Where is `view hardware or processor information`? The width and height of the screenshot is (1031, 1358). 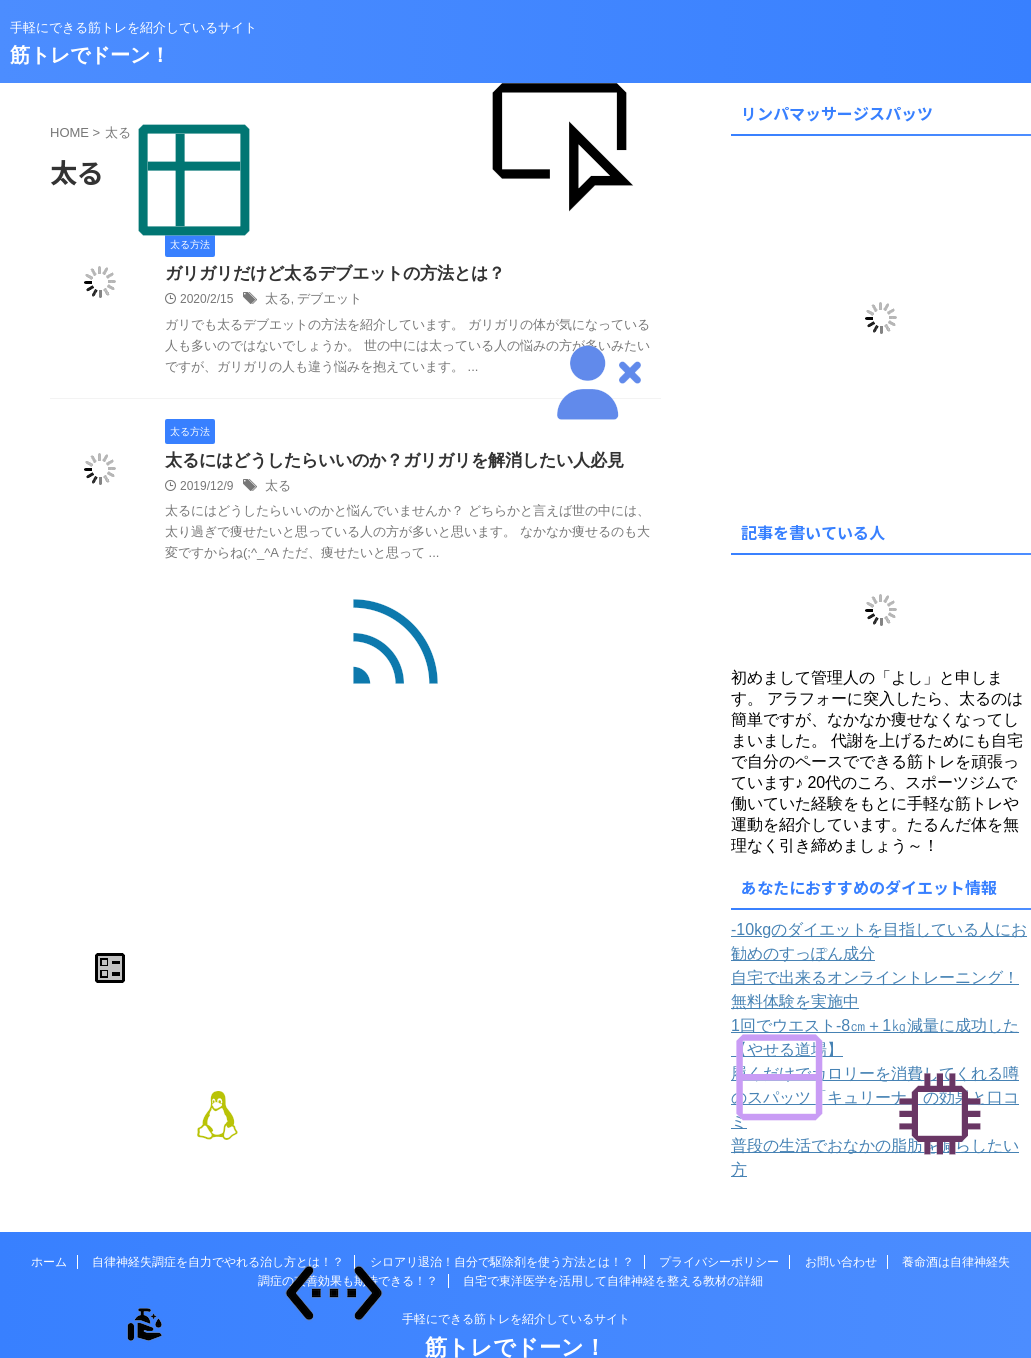
view hardware or processor information is located at coordinates (943, 1117).